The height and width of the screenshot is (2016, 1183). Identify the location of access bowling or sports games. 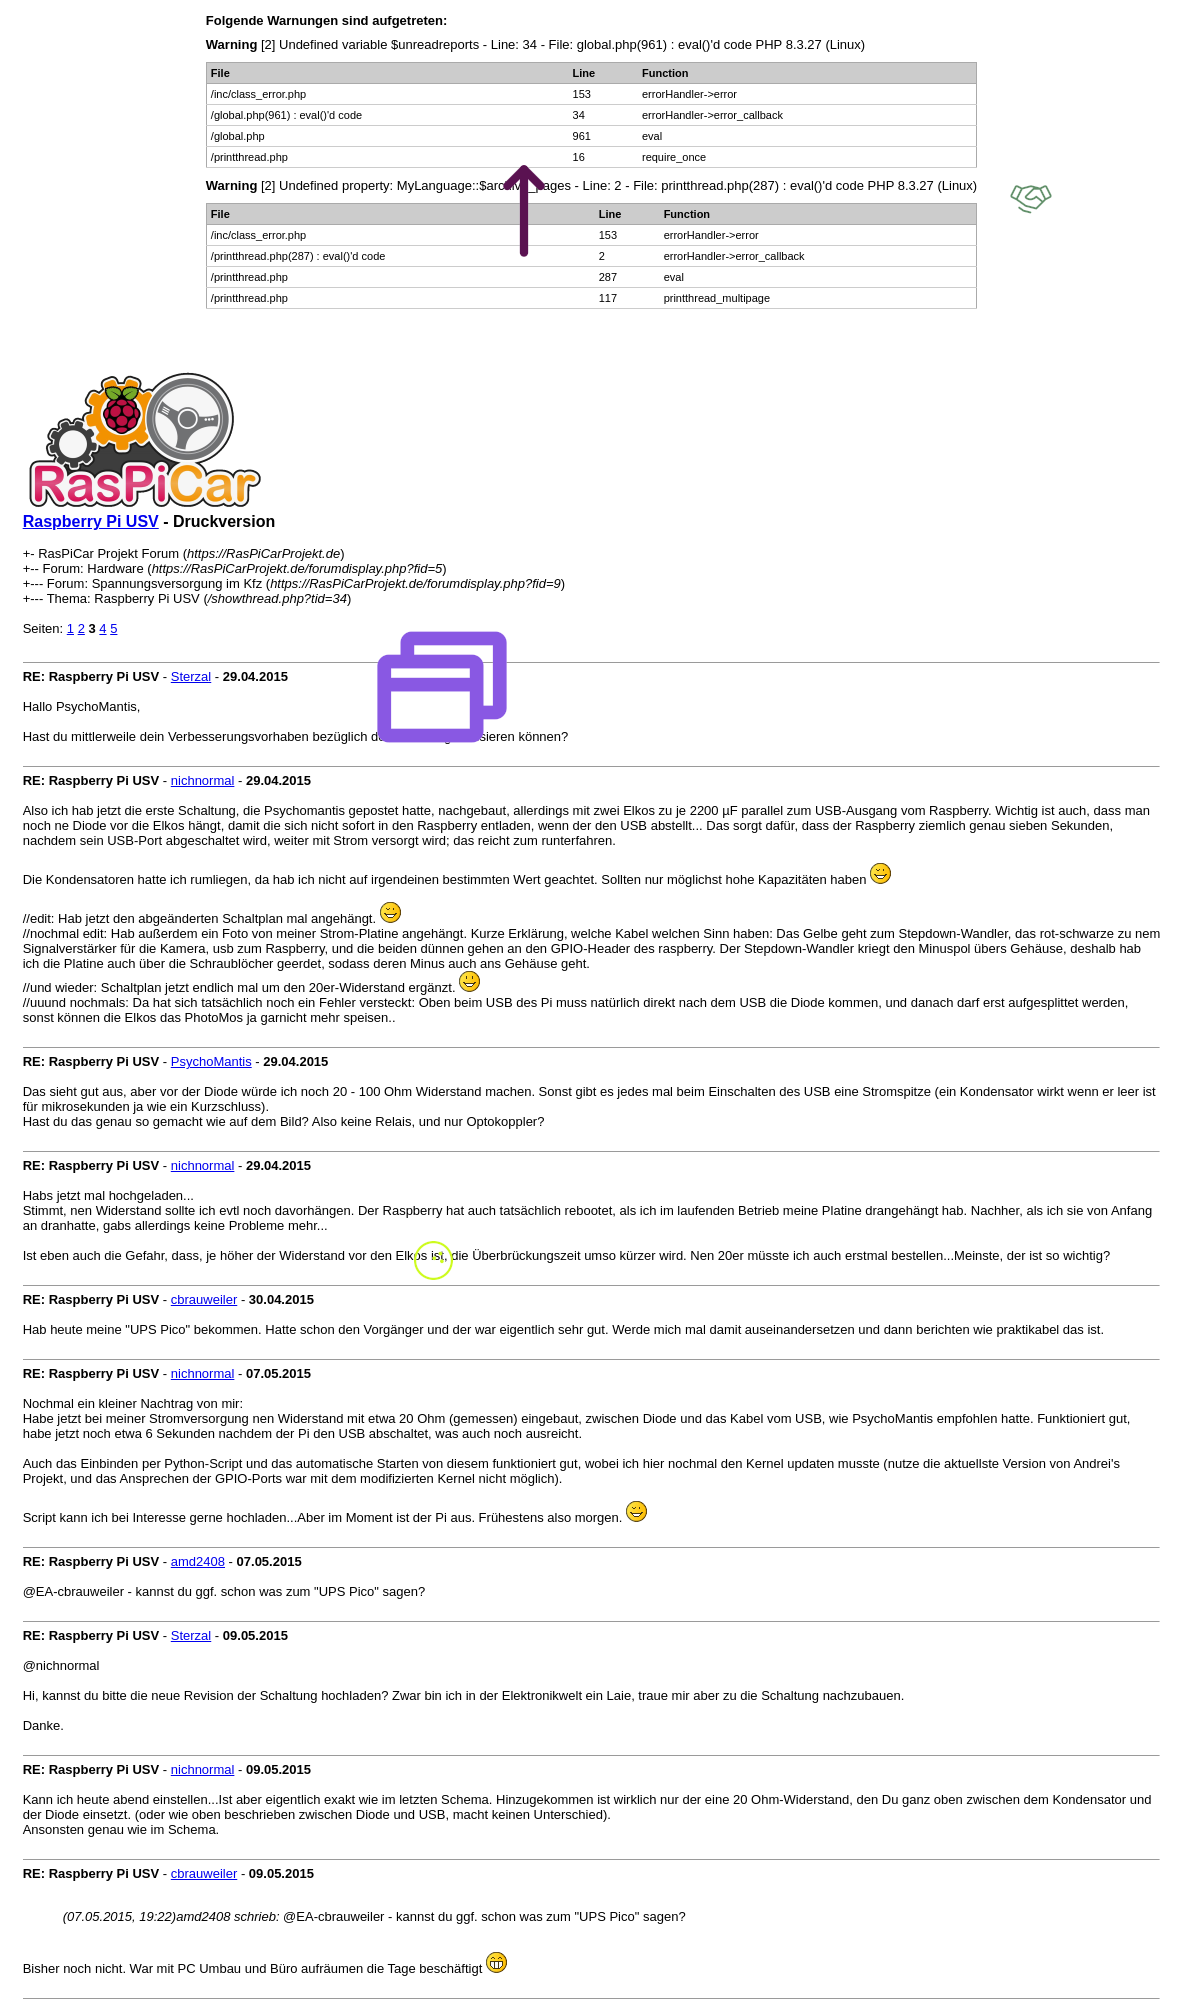
(433, 1260).